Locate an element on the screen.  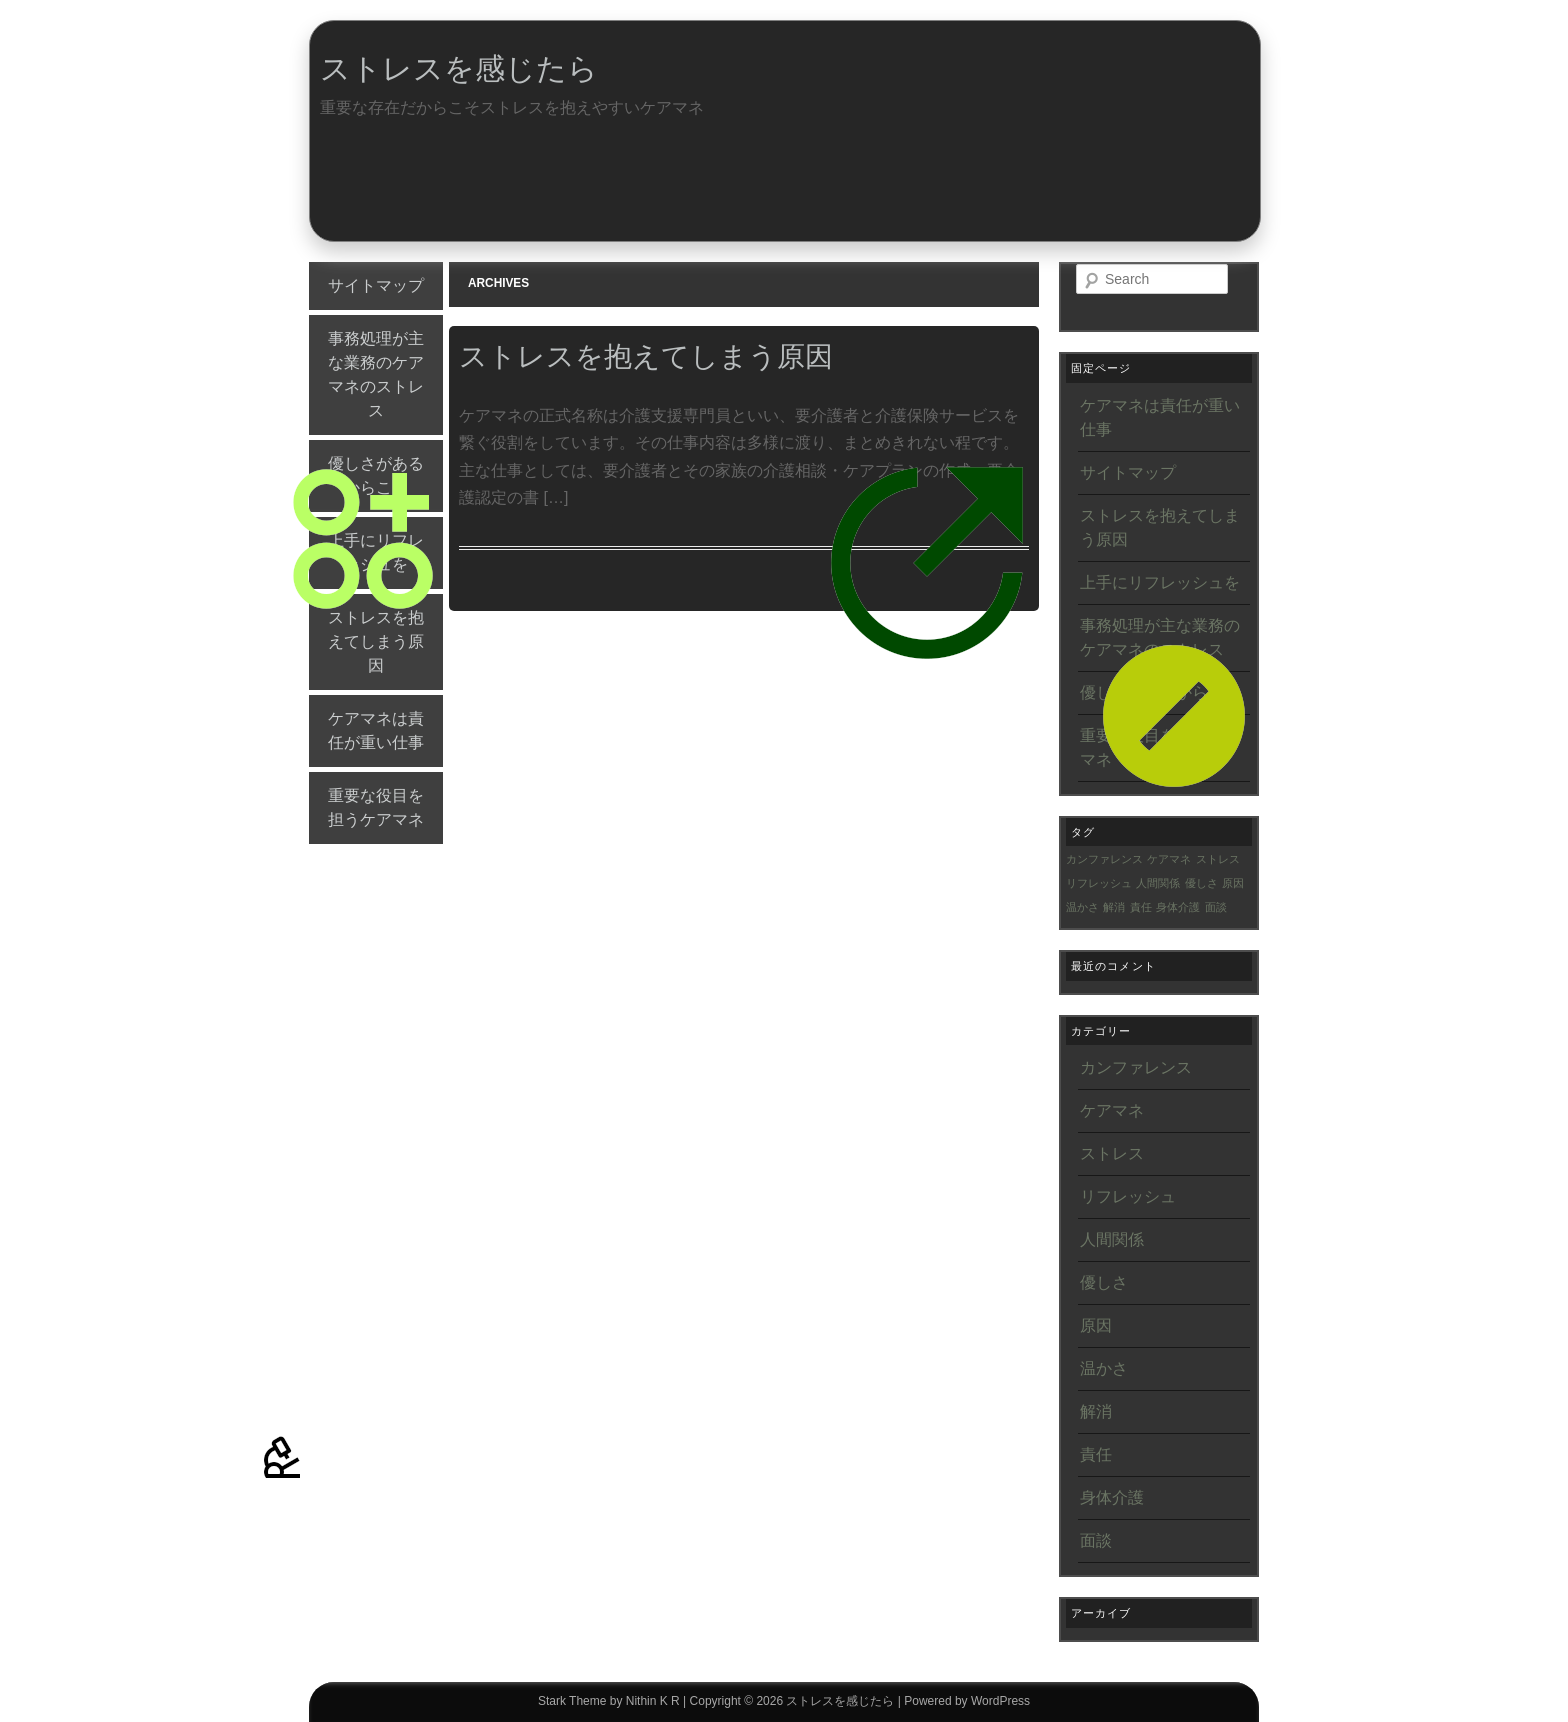
add a new app to your collection is located at coordinates (363, 539).